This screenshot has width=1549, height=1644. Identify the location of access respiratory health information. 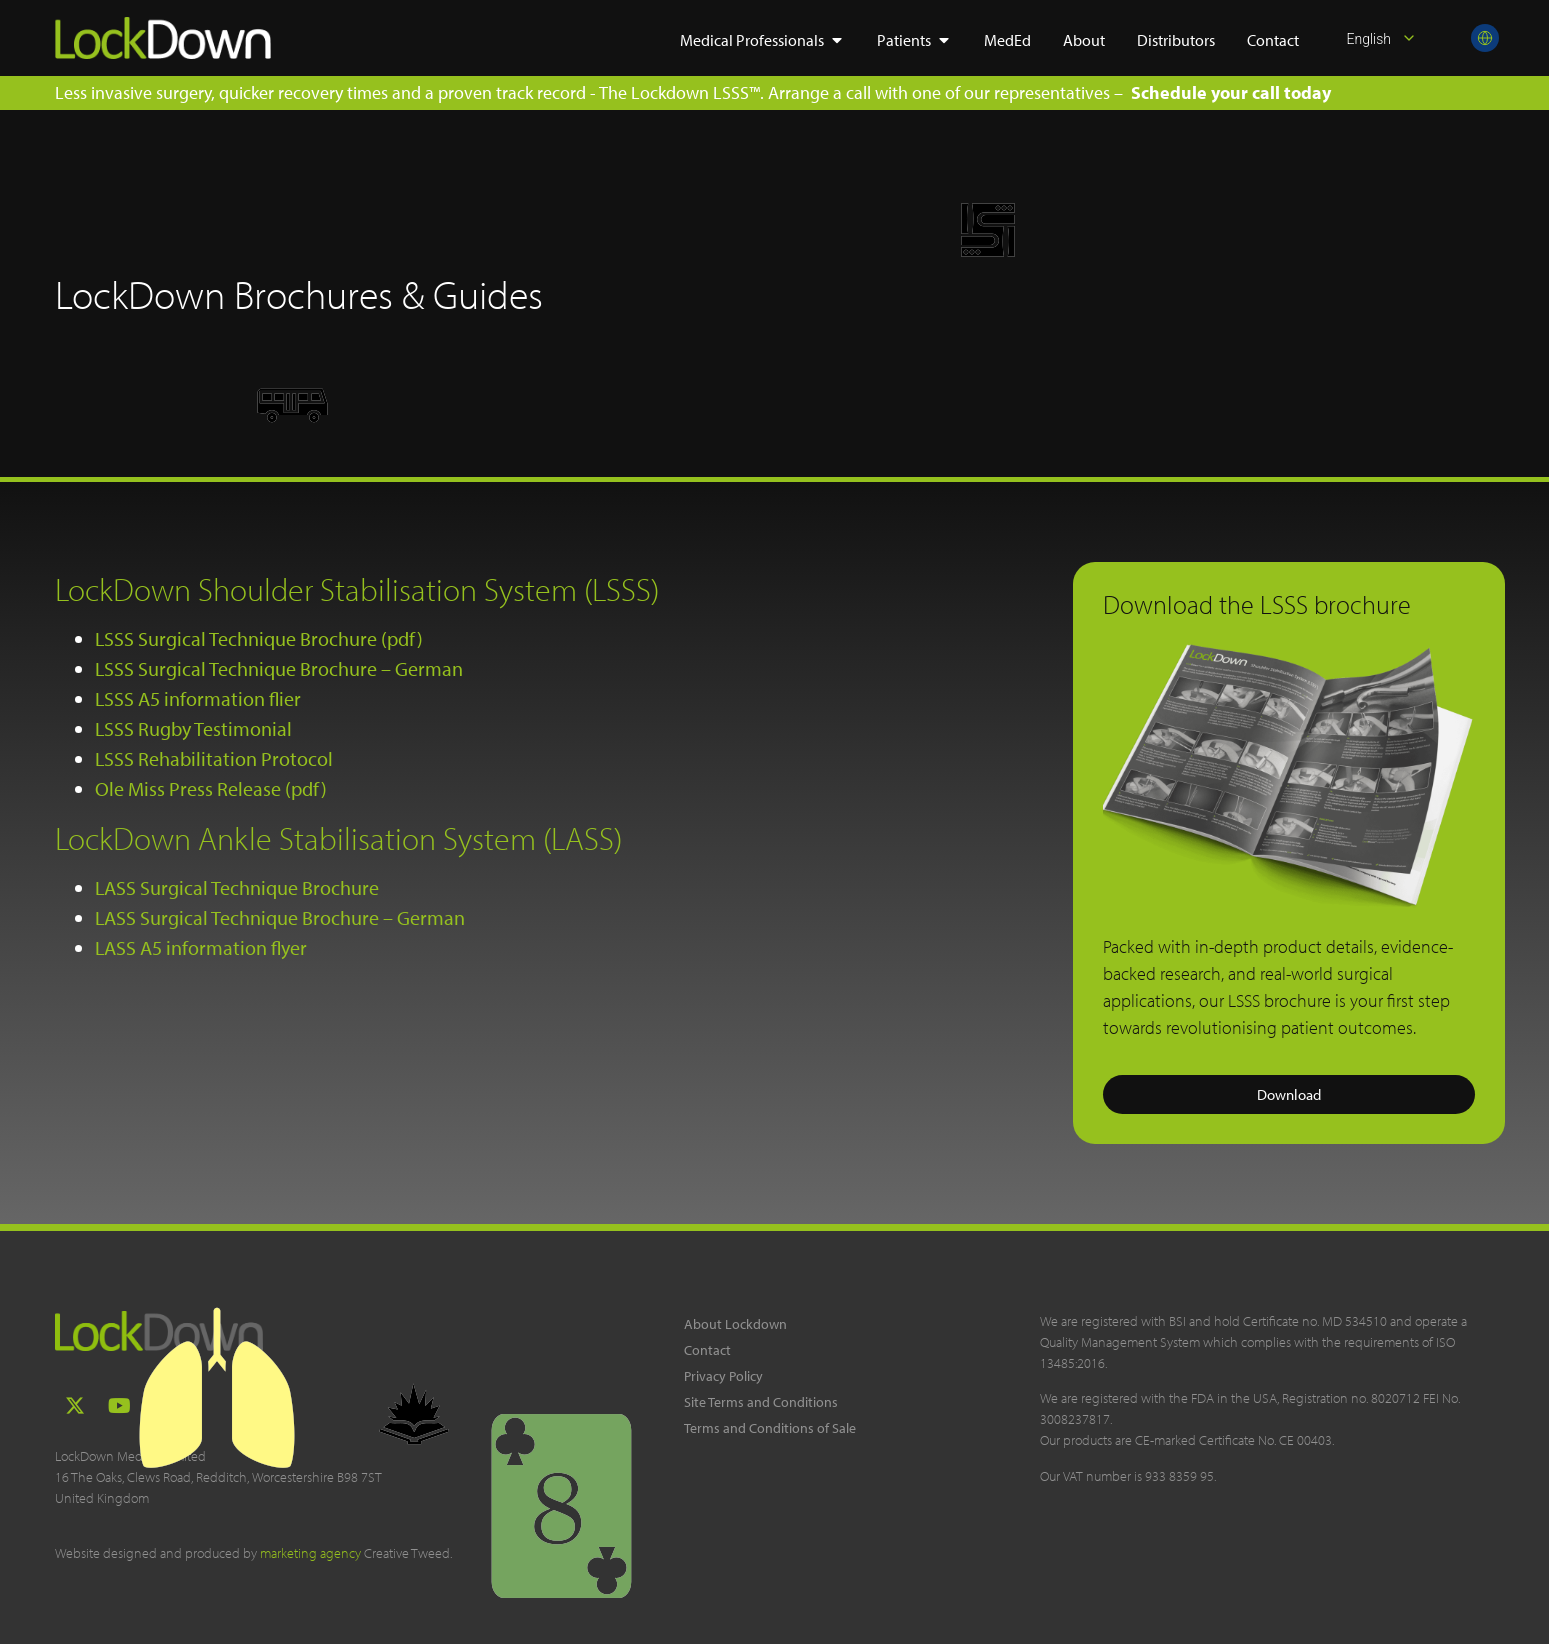
(217, 1391).